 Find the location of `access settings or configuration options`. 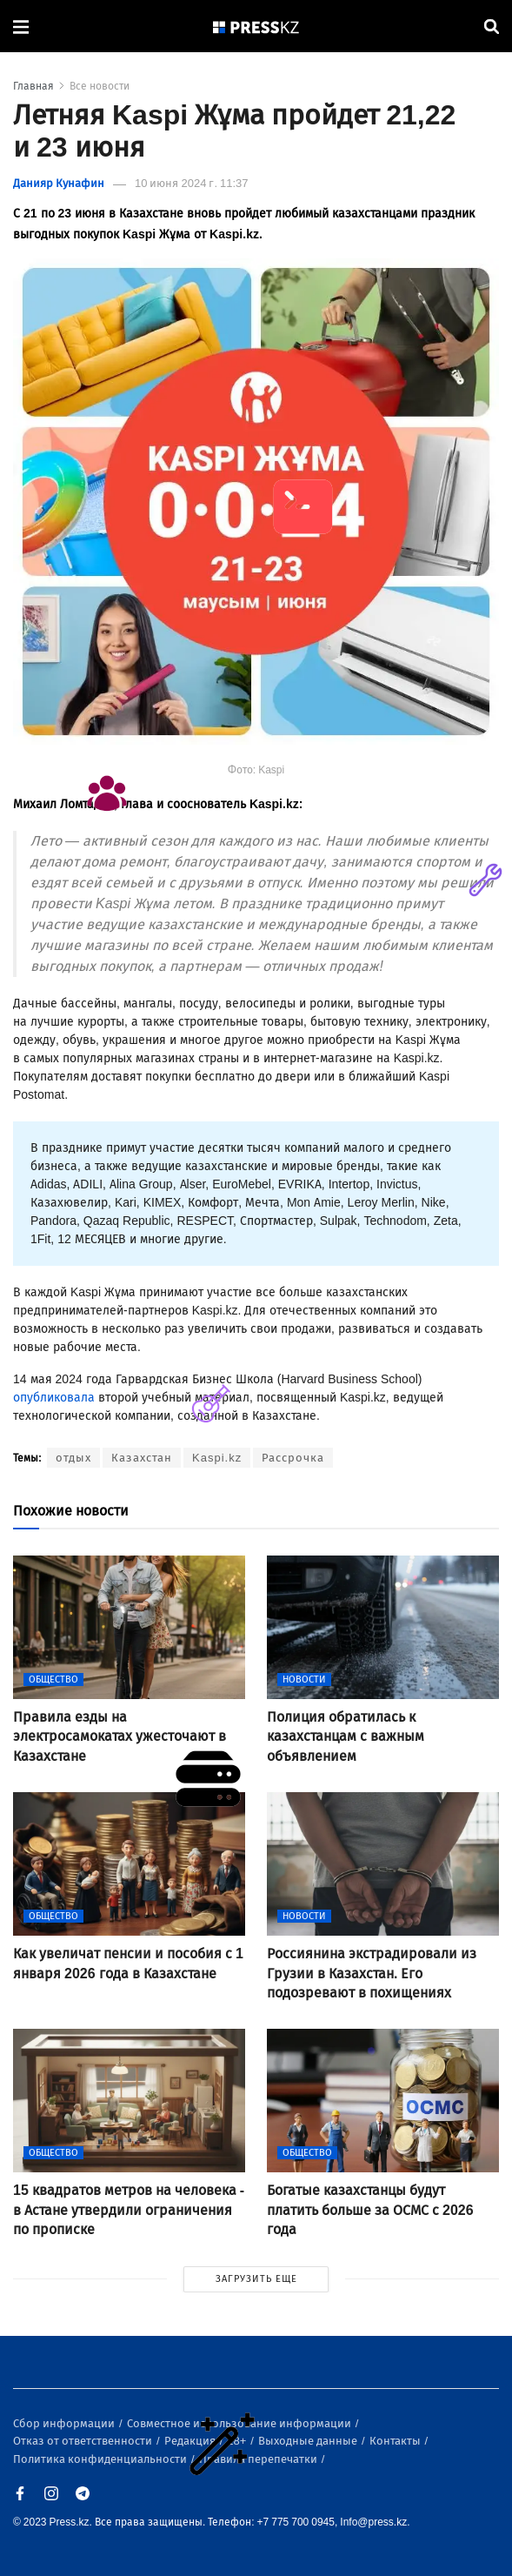

access settings or configuration options is located at coordinates (485, 880).